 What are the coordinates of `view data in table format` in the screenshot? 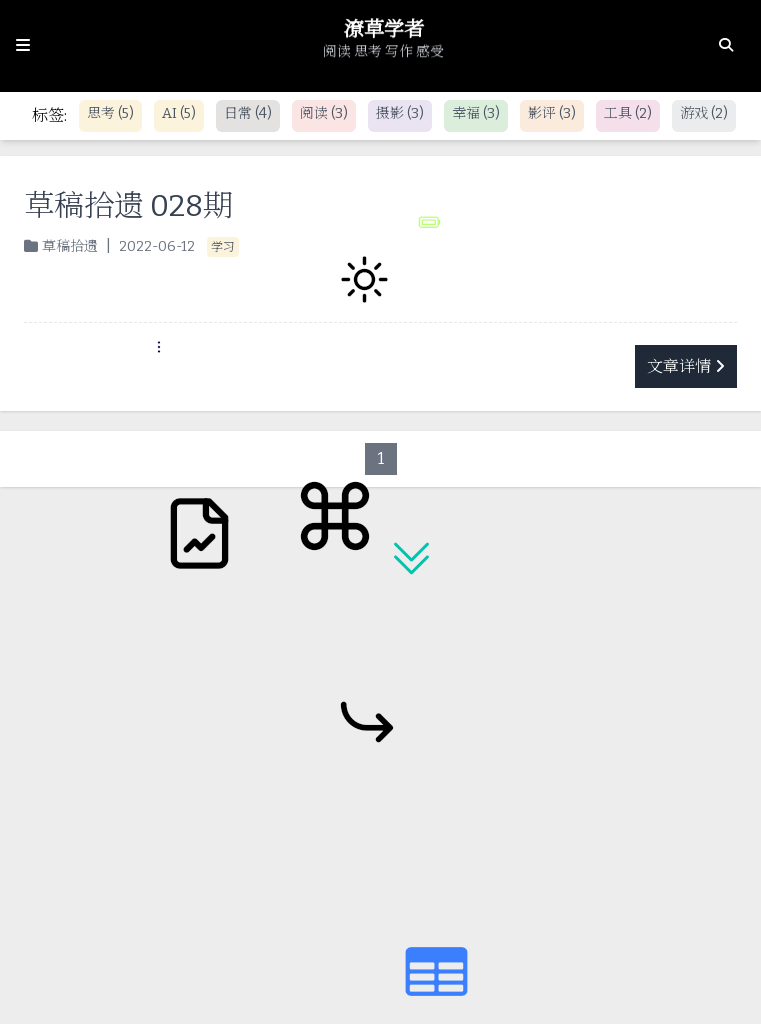 It's located at (436, 971).